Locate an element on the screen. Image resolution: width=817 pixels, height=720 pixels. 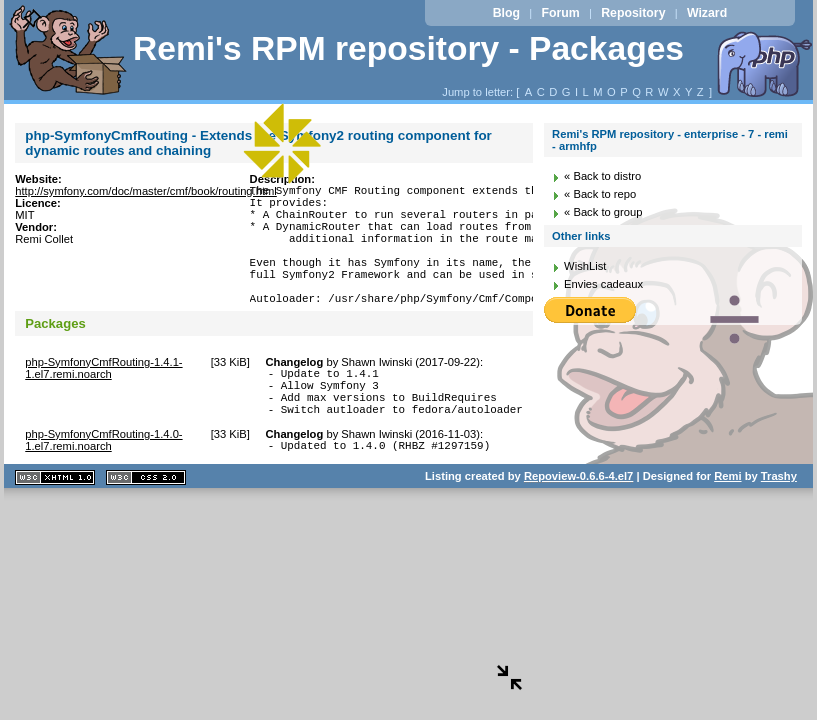
collapse or minimize an expanded view is located at coordinates (509, 677).